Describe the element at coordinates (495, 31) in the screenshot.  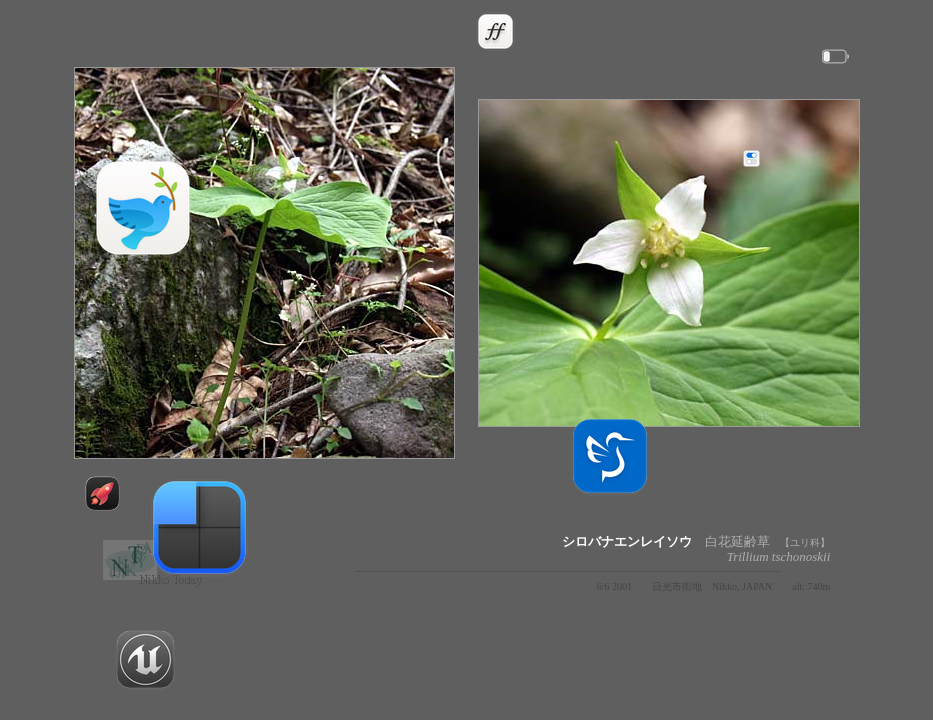
I see `open fontforge font editing application` at that location.